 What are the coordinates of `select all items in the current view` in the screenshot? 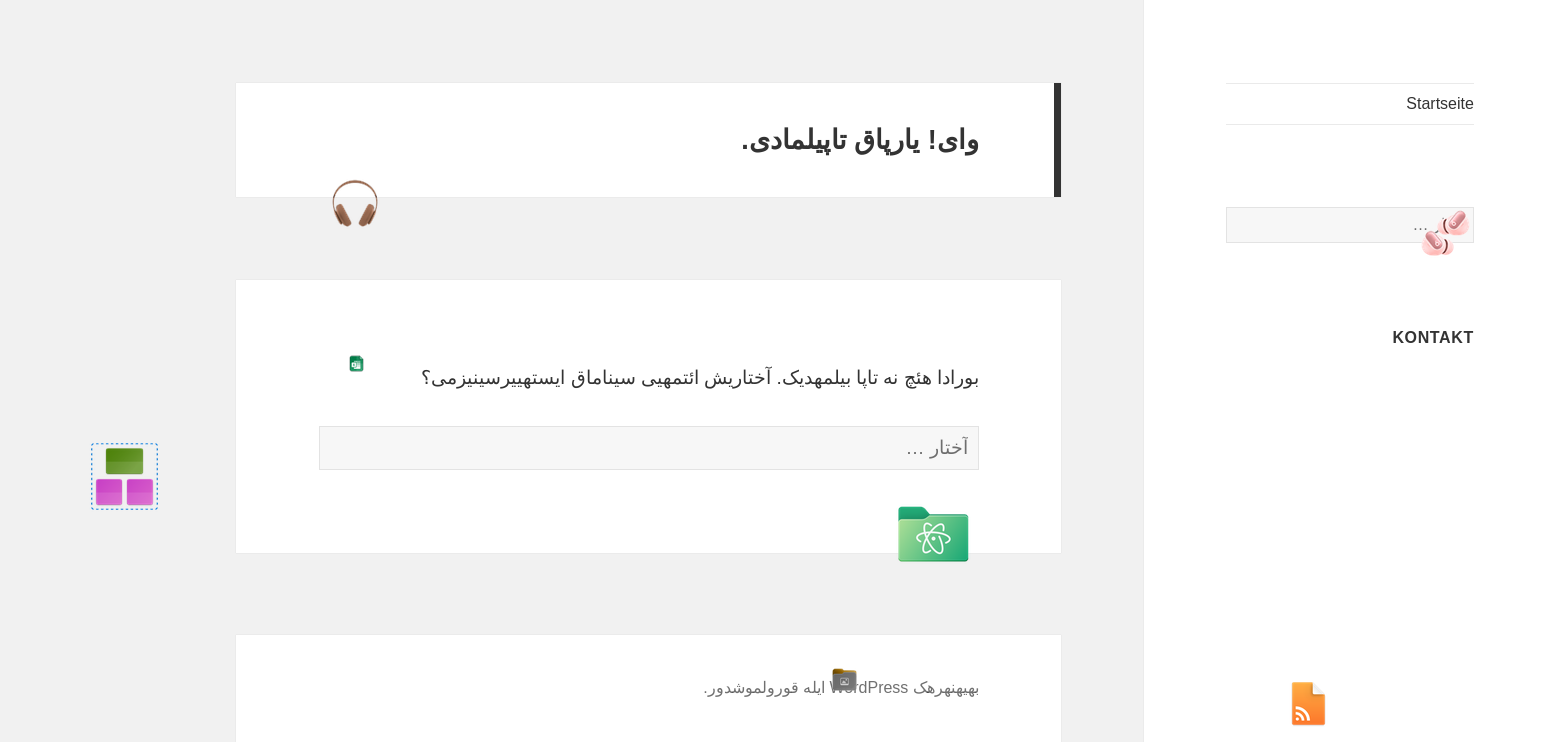 It's located at (124, 476).